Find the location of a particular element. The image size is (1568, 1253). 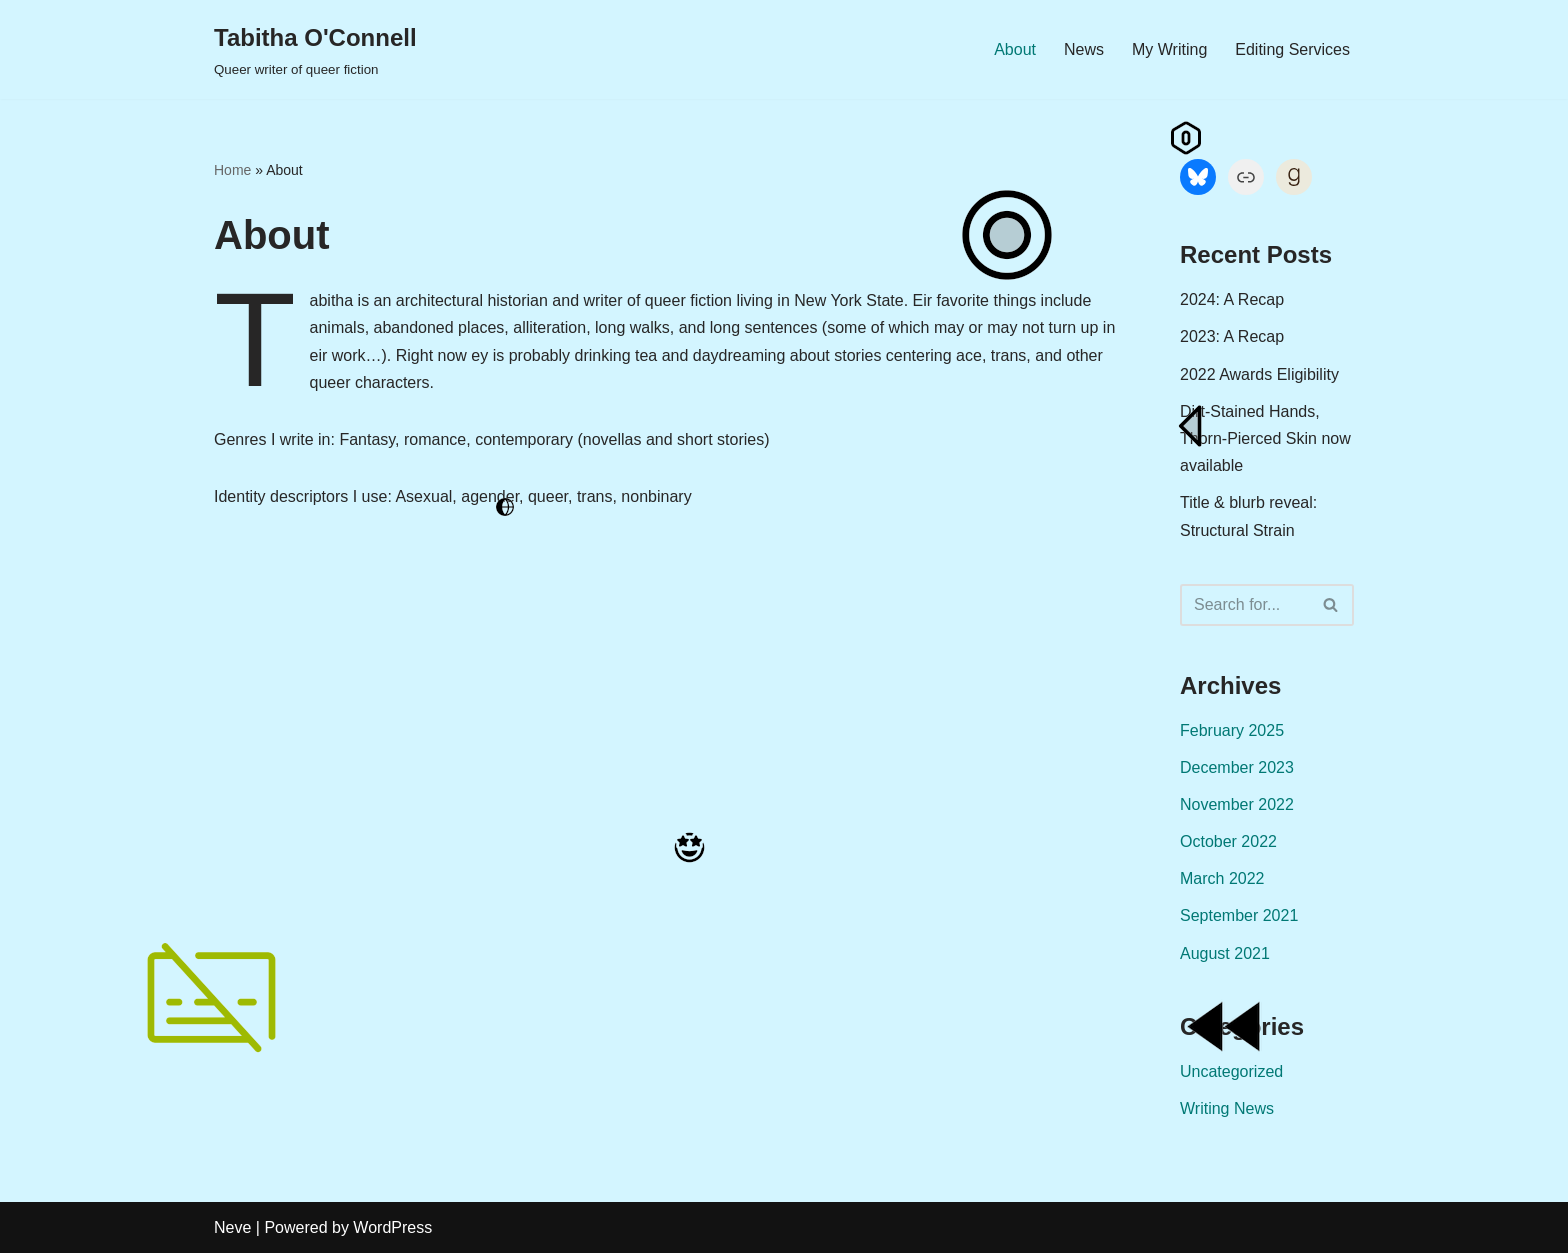

switch to global or worldwide view is located at coordinates (505, 507).